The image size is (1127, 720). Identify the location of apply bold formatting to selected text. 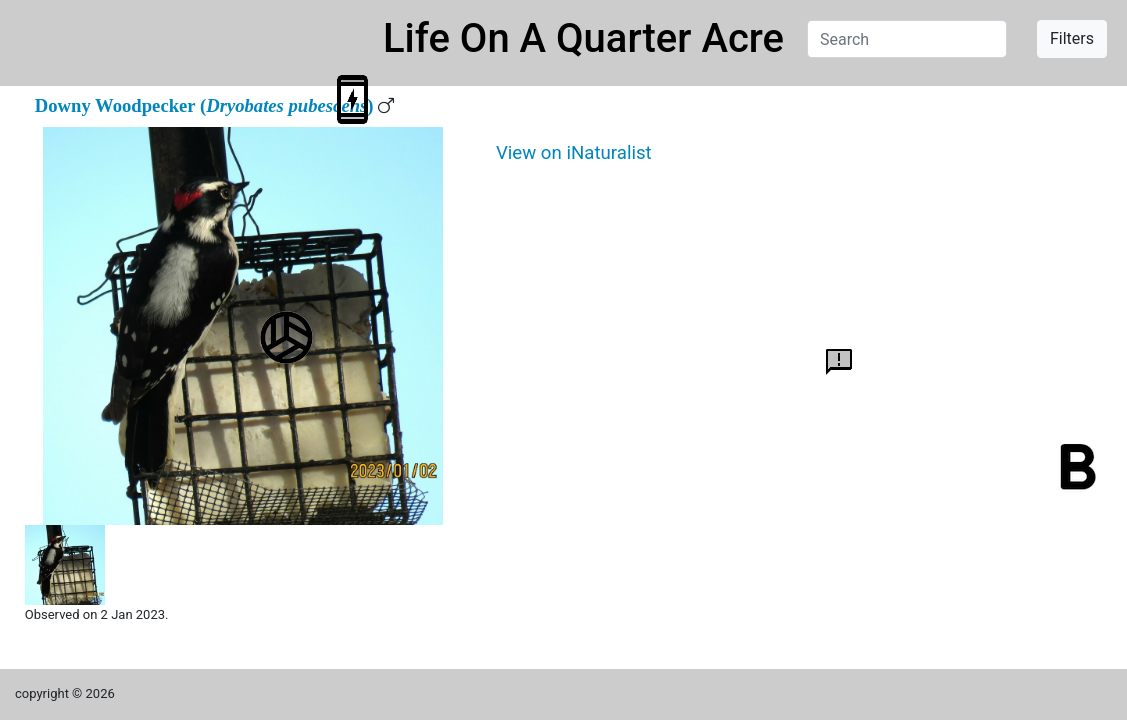
(1077, 470).